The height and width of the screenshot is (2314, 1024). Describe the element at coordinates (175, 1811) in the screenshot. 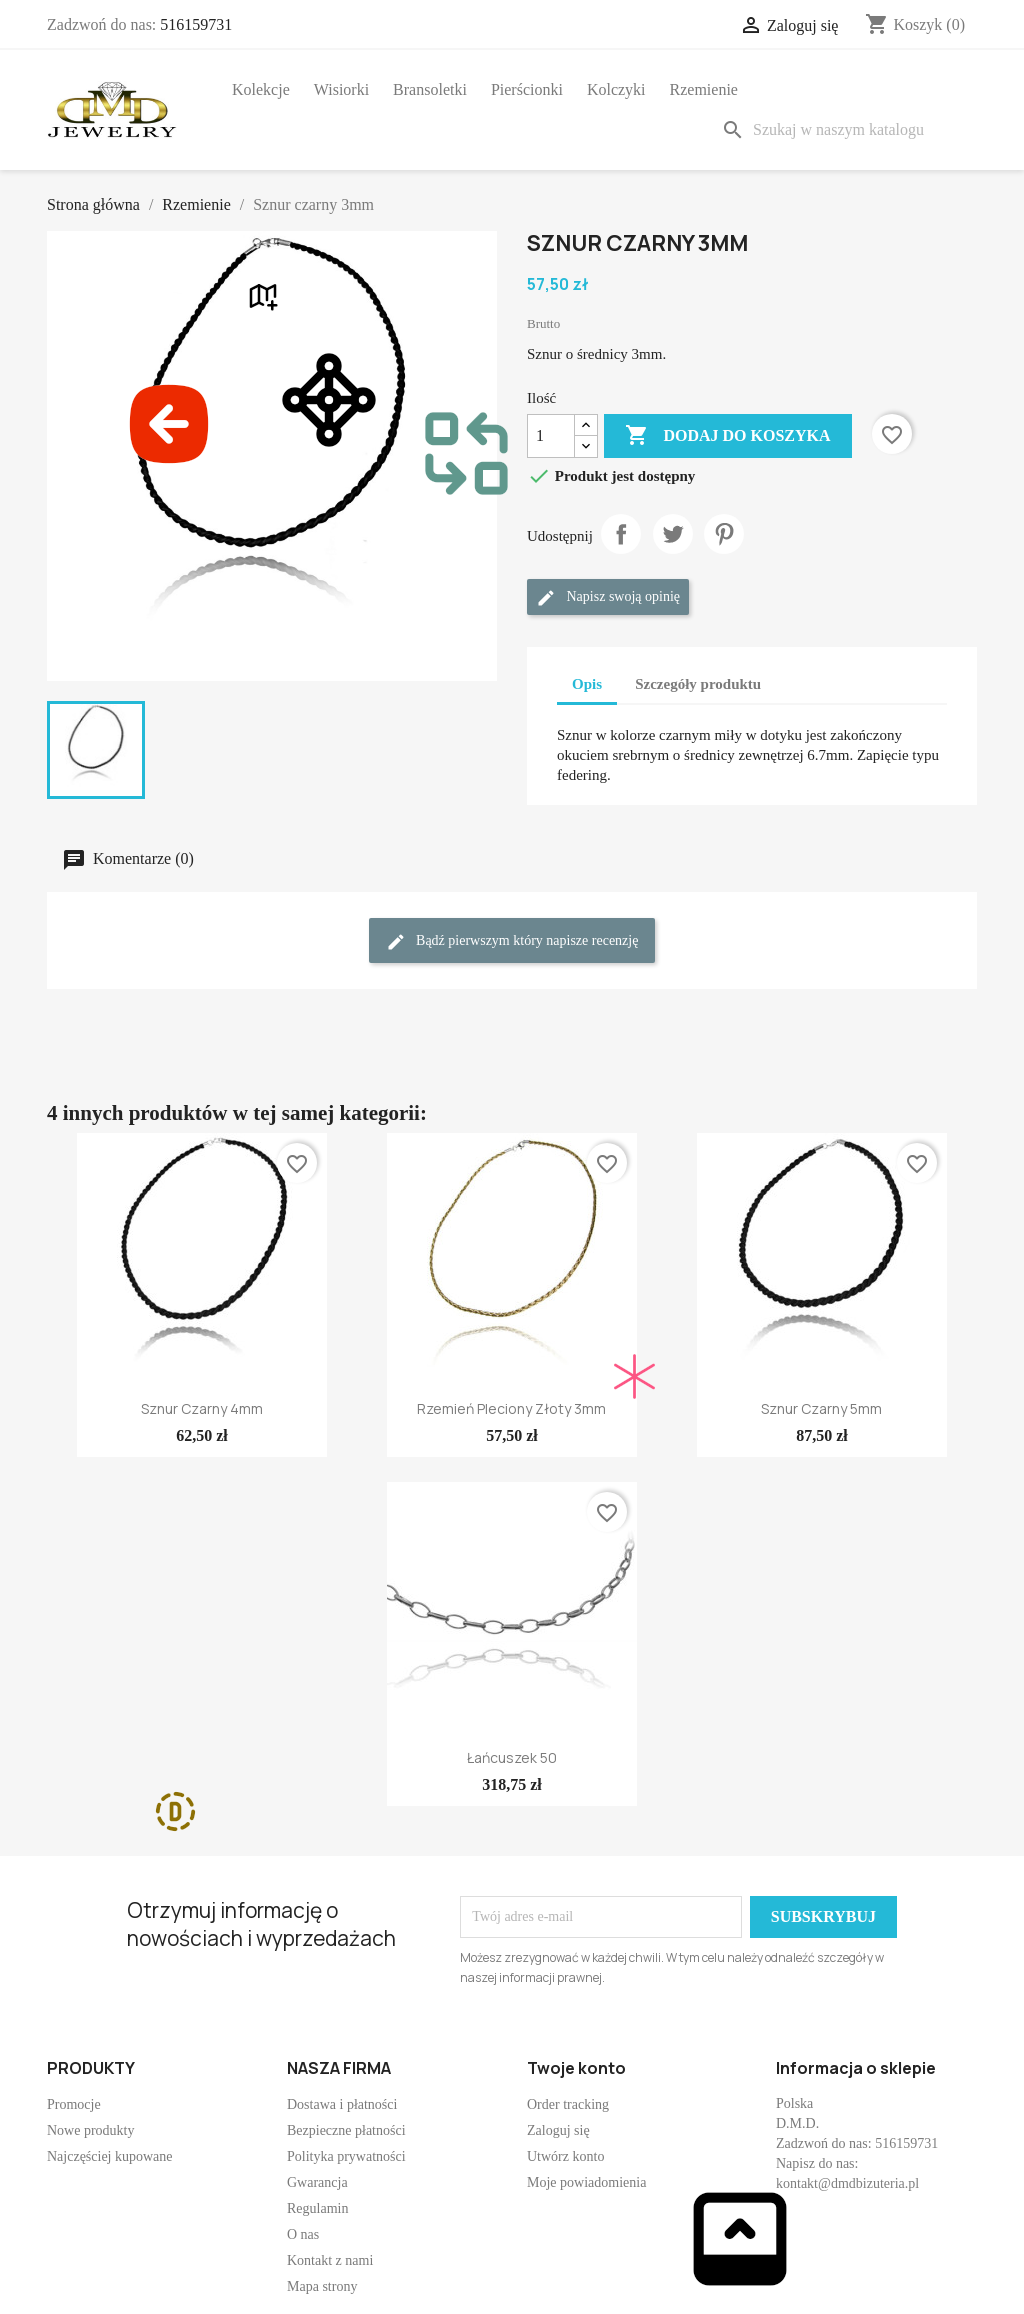

I see `indicates draft or pending status` at that location.